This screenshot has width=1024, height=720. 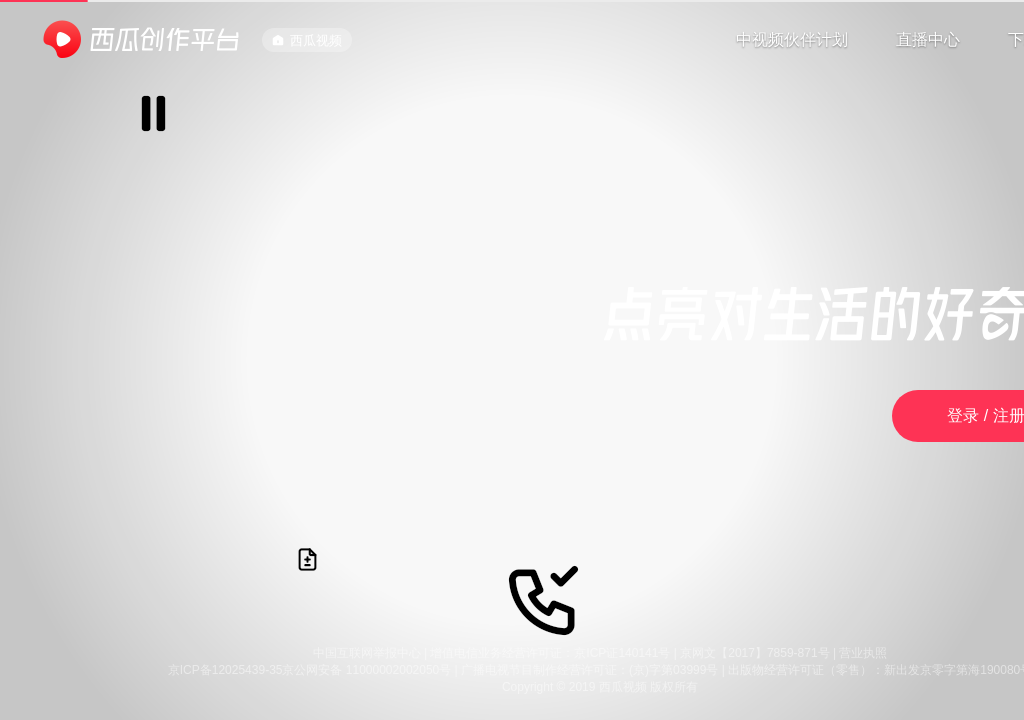 I want to click on call completed successfully, so click(x=543, y=600).